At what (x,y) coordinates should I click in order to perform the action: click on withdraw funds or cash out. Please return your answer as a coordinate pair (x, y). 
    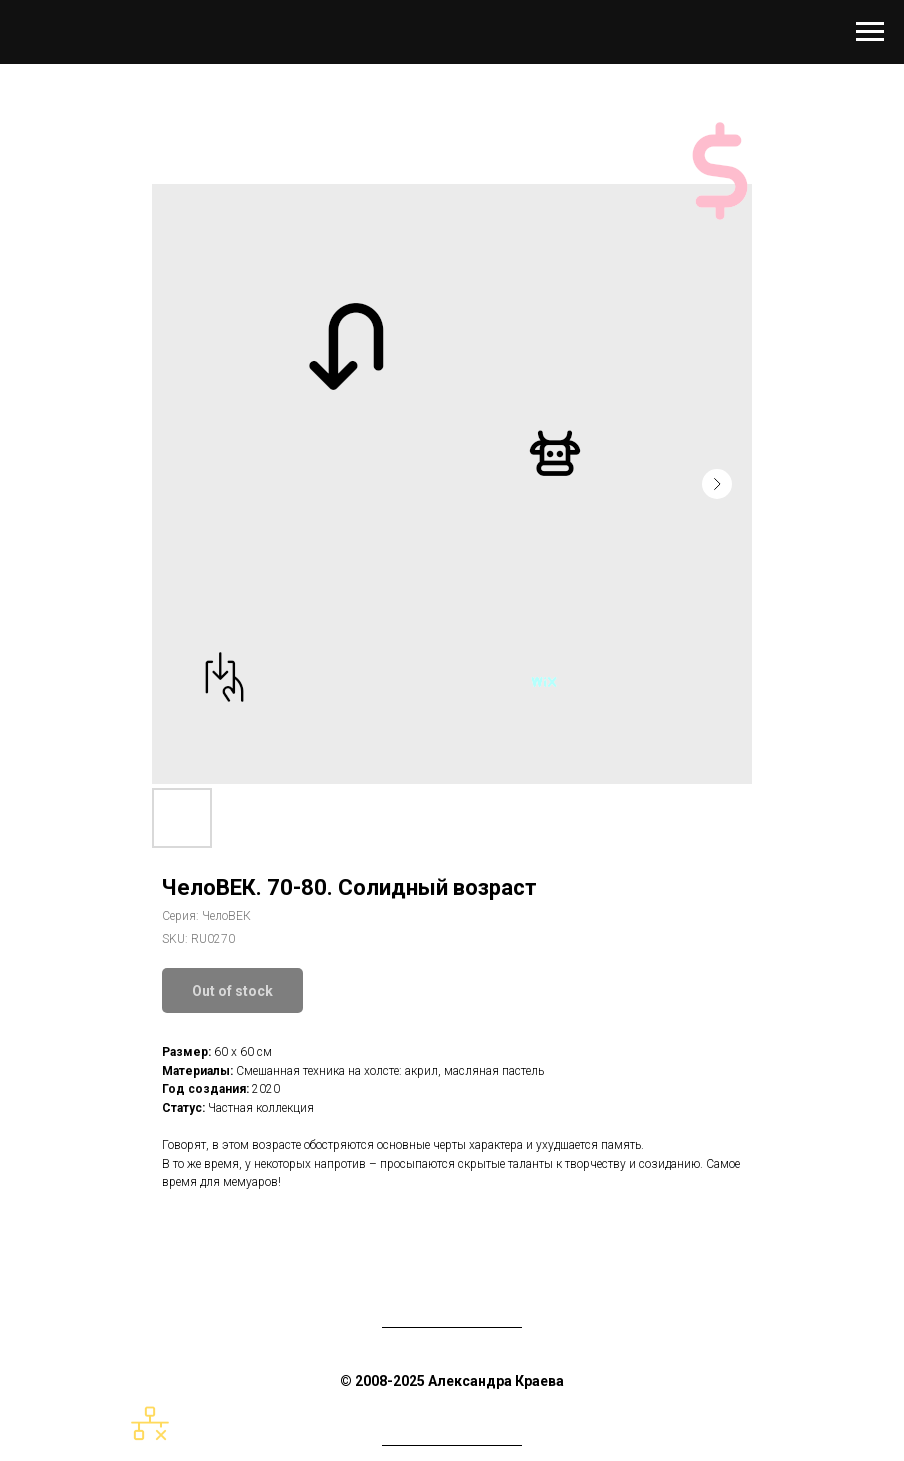
    Looking at the image, I should click on (222, 677).